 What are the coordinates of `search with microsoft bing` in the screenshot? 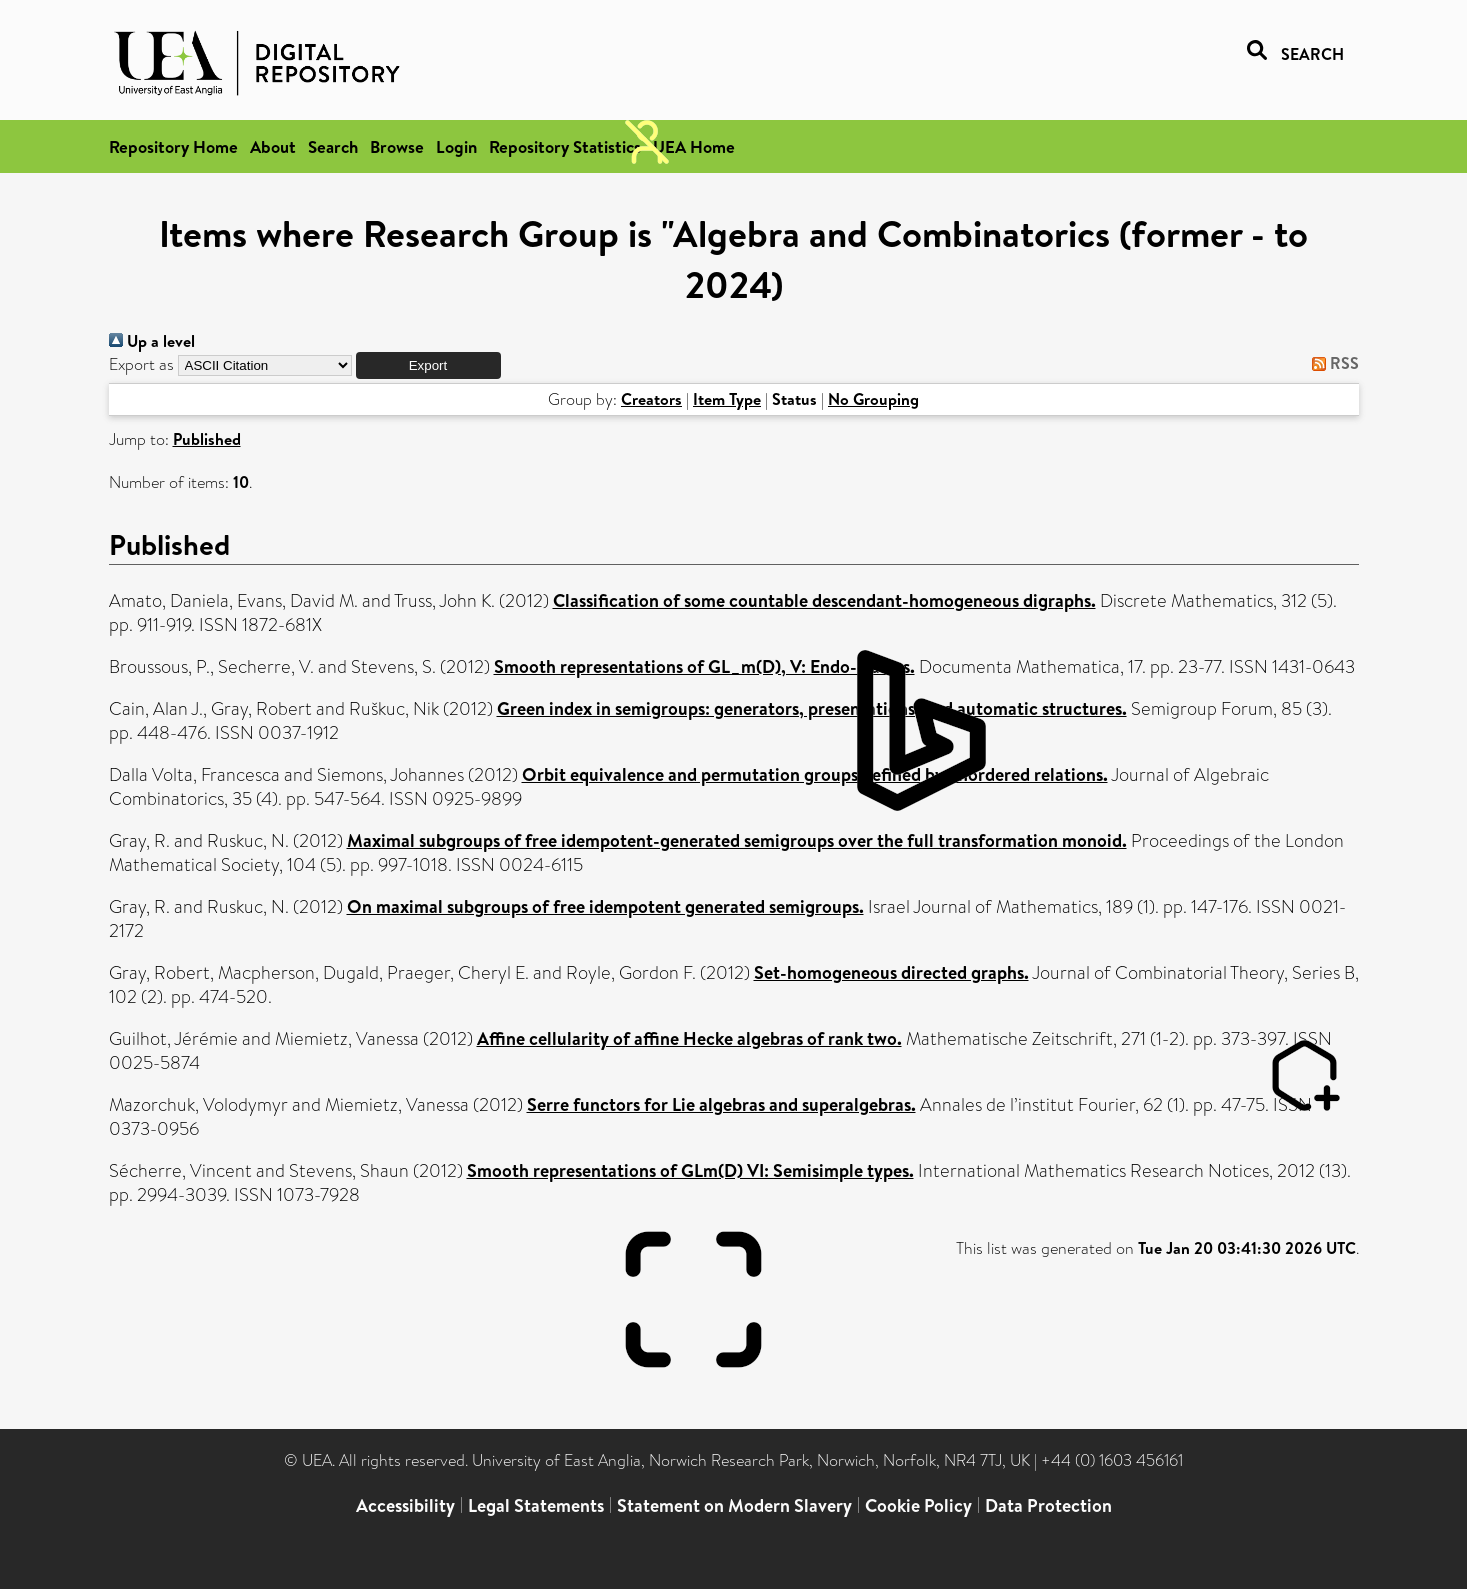 It's located at (921, 730).